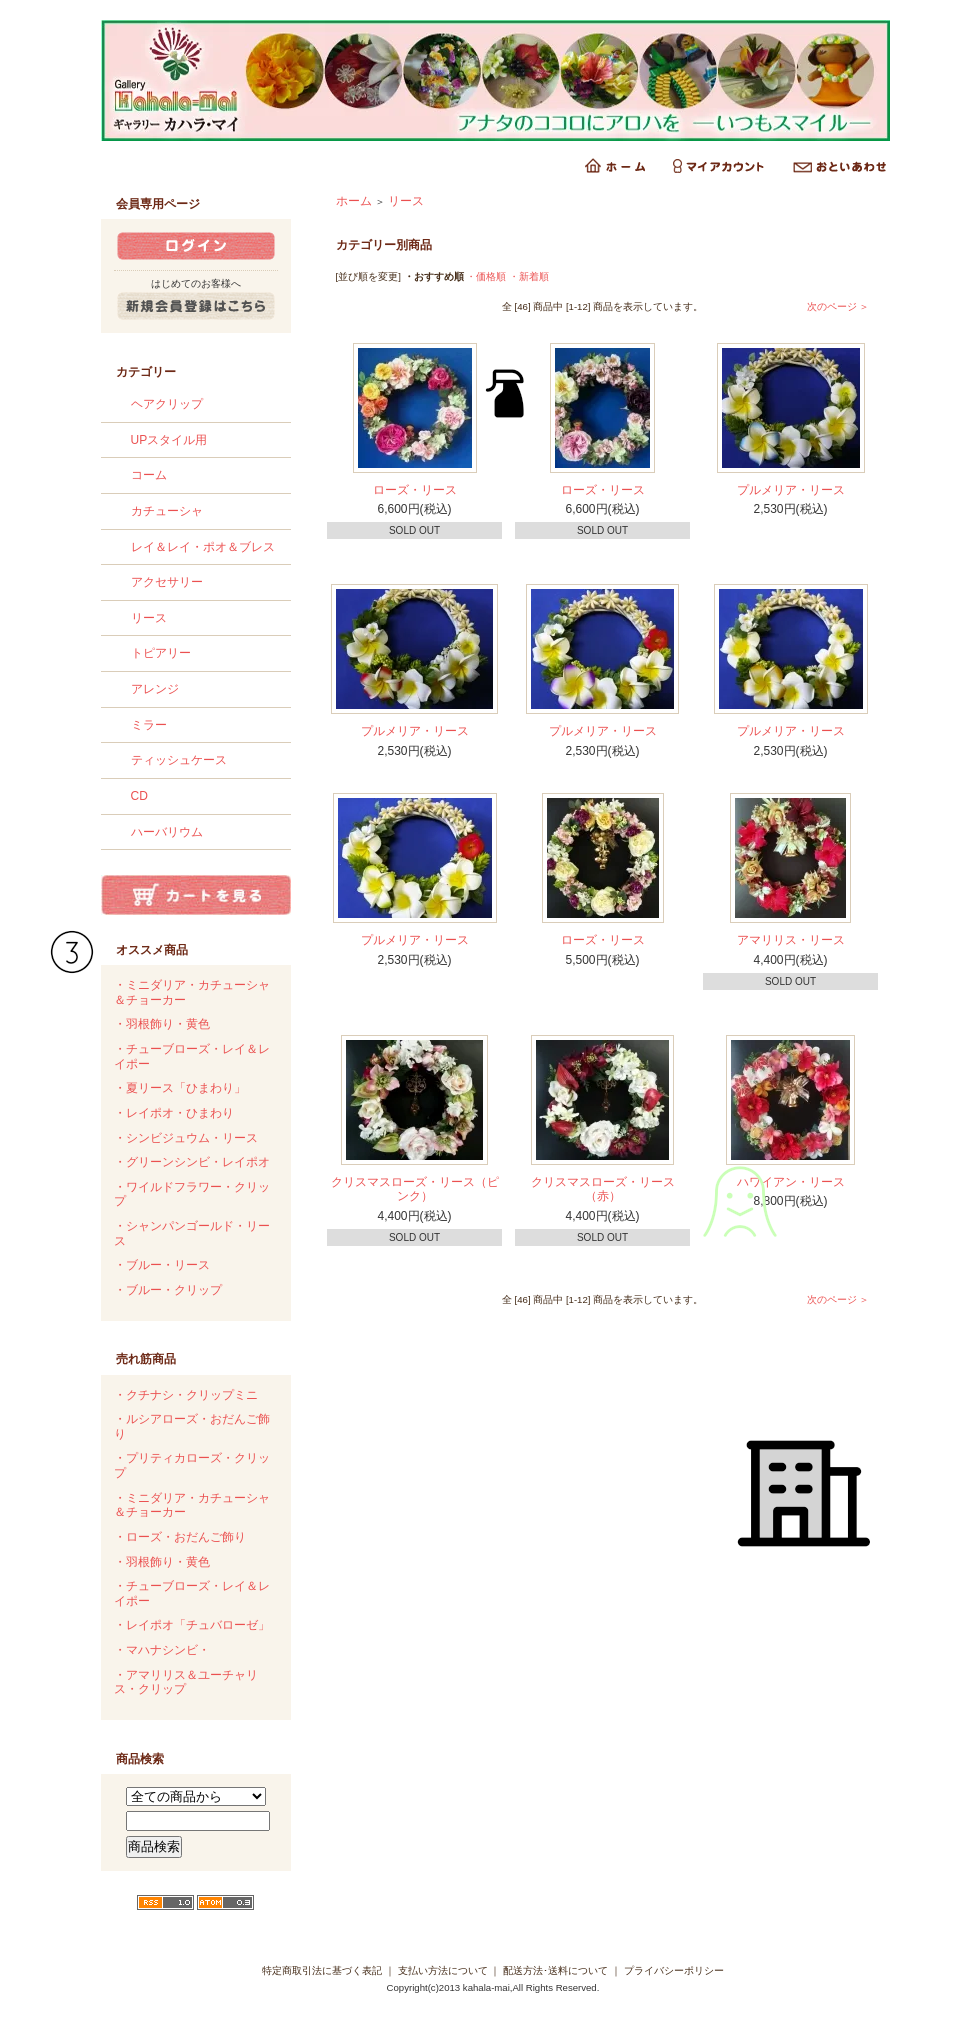  What do you see at coordinates (506, 393) in the screenshot?
I see `access cleaning or maintenance tools` at bounding box center [506, 393].